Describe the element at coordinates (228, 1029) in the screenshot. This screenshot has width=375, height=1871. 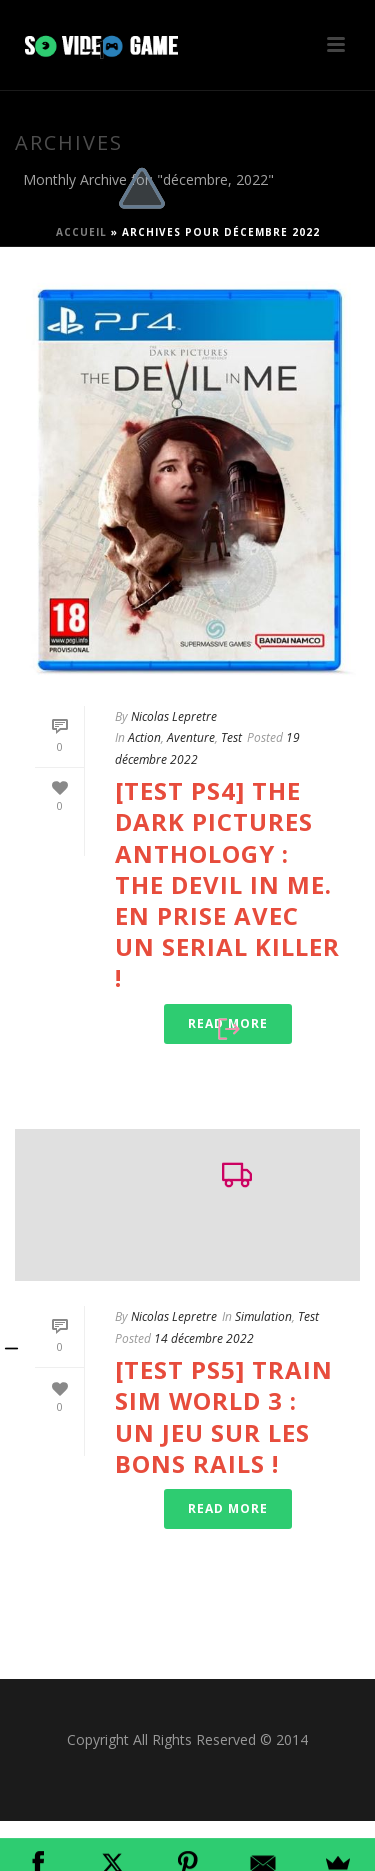
I see `sign out of your account` at that location.